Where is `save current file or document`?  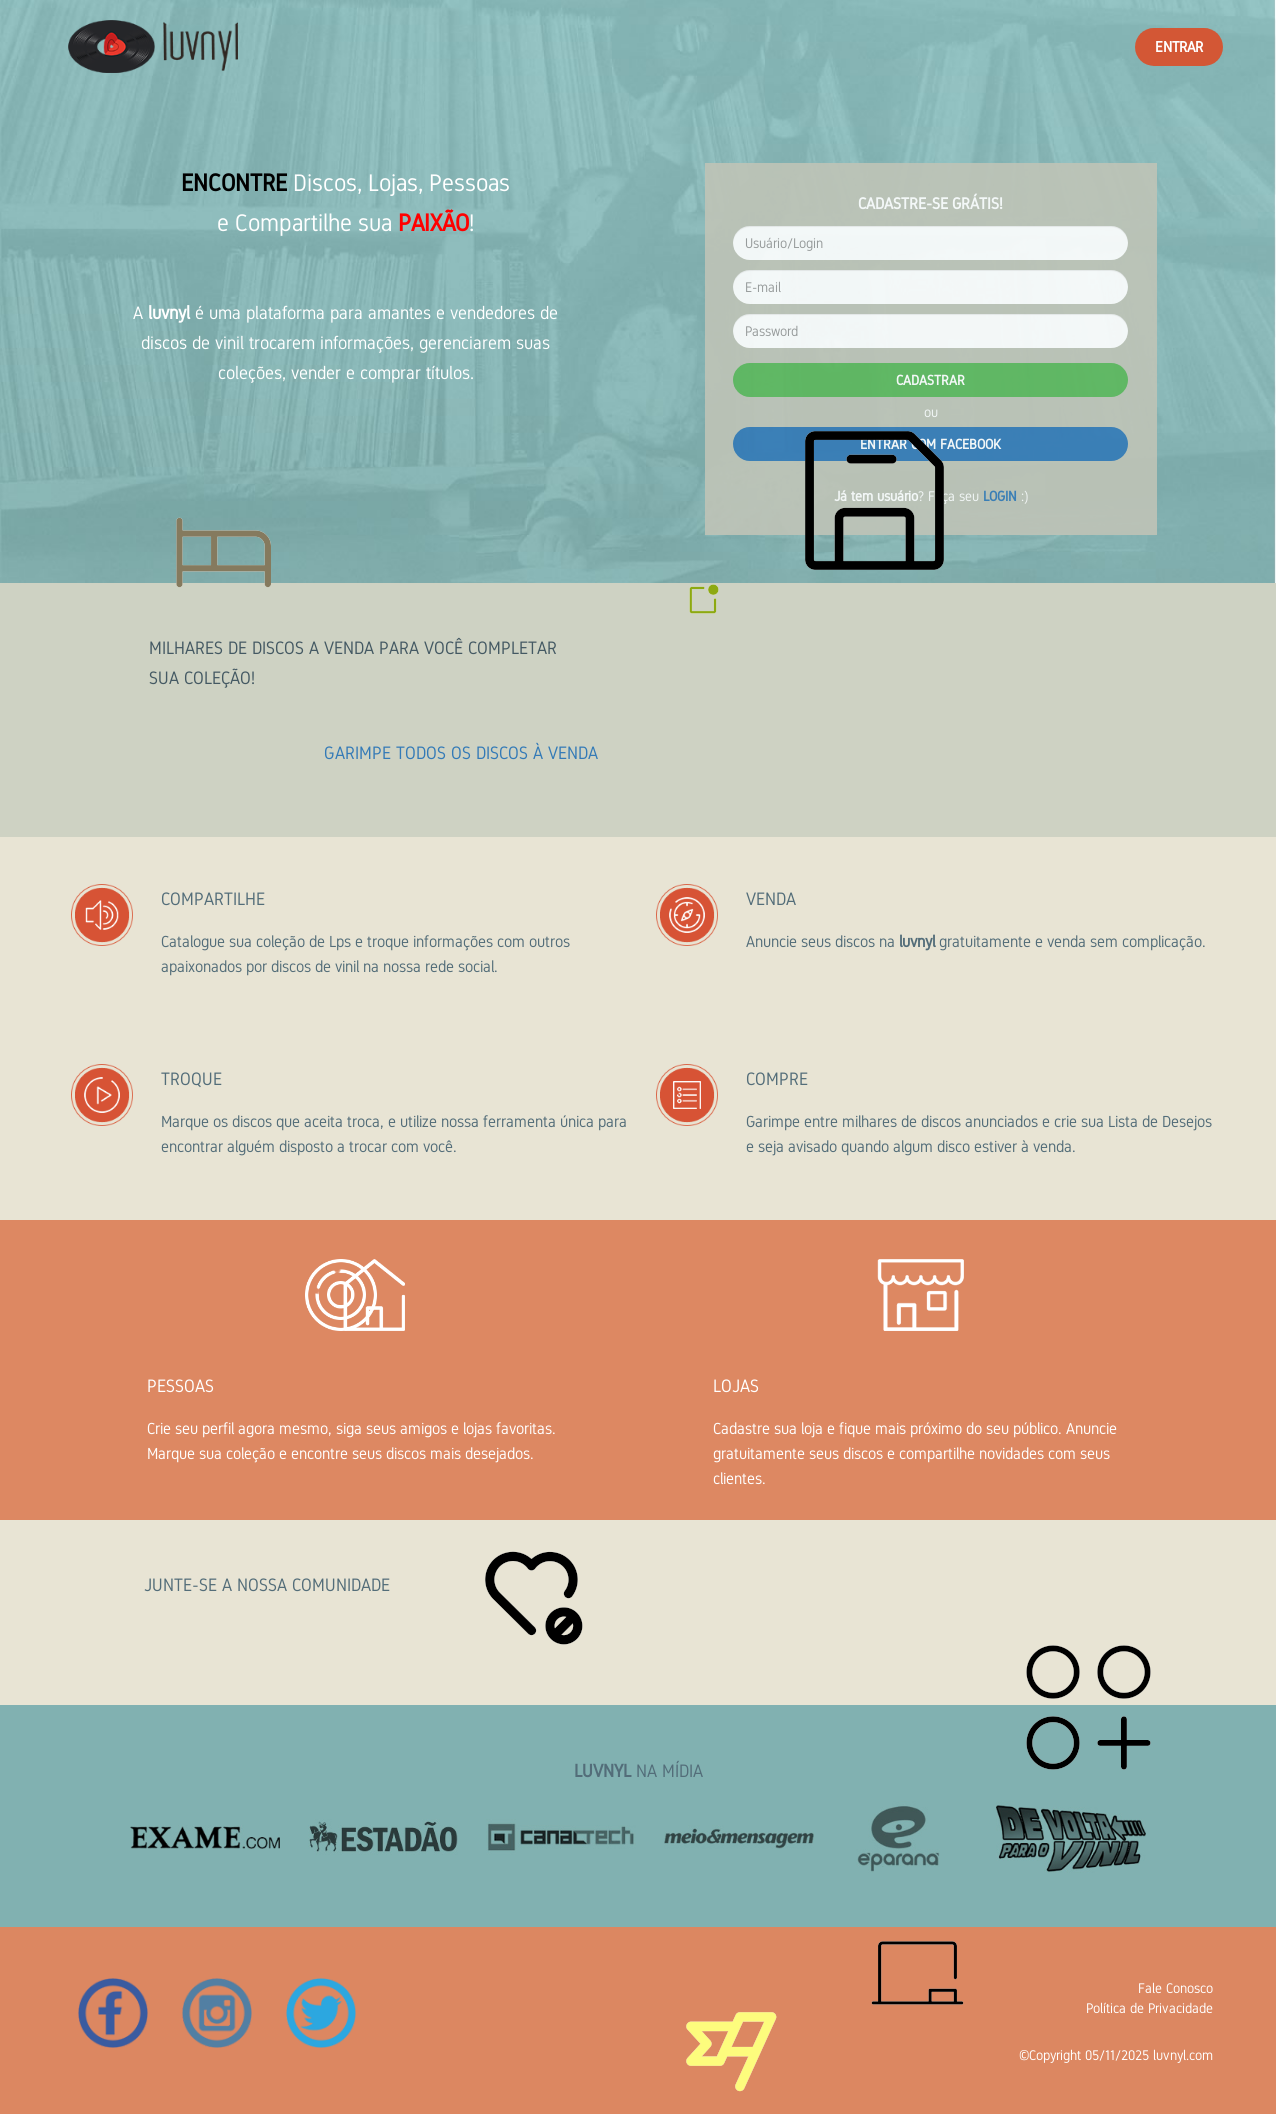
save current file or document is located at coordinates (874, 500).